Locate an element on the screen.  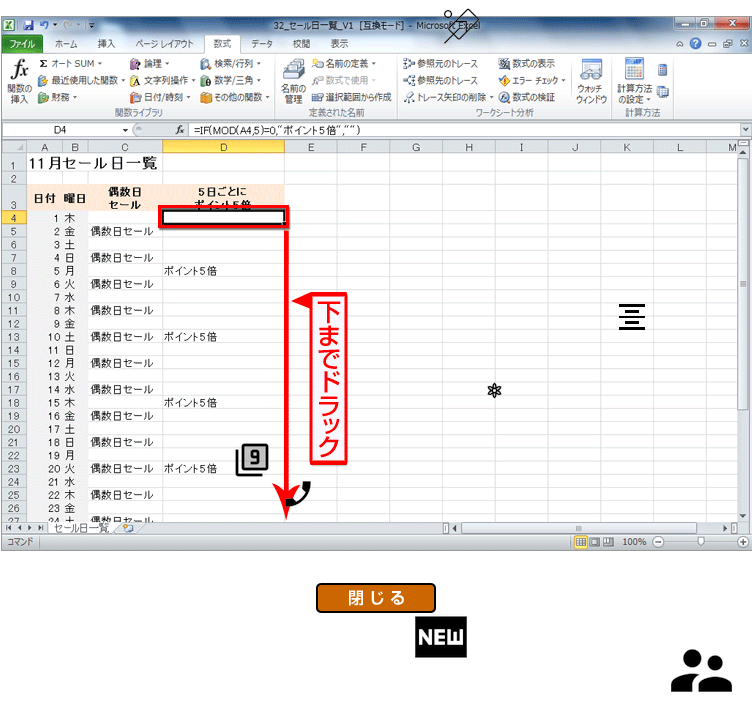
cricket sport or game category is located at coordinates (459, 25).